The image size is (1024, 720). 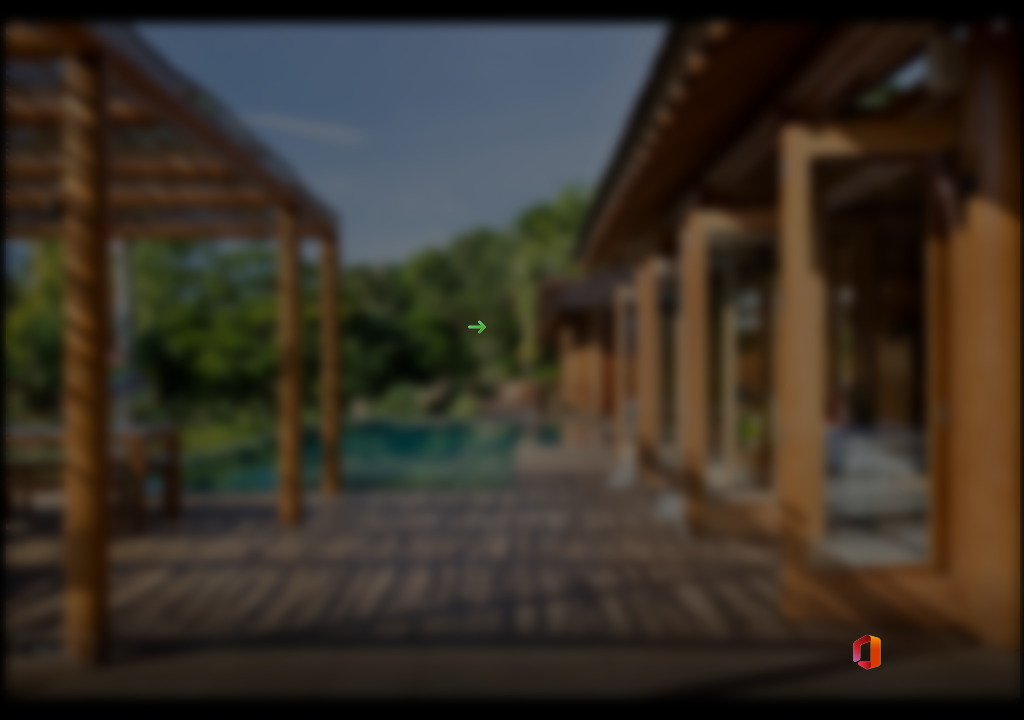 I want to click on move a file or folder to a new location, so click(x=477, y=327).